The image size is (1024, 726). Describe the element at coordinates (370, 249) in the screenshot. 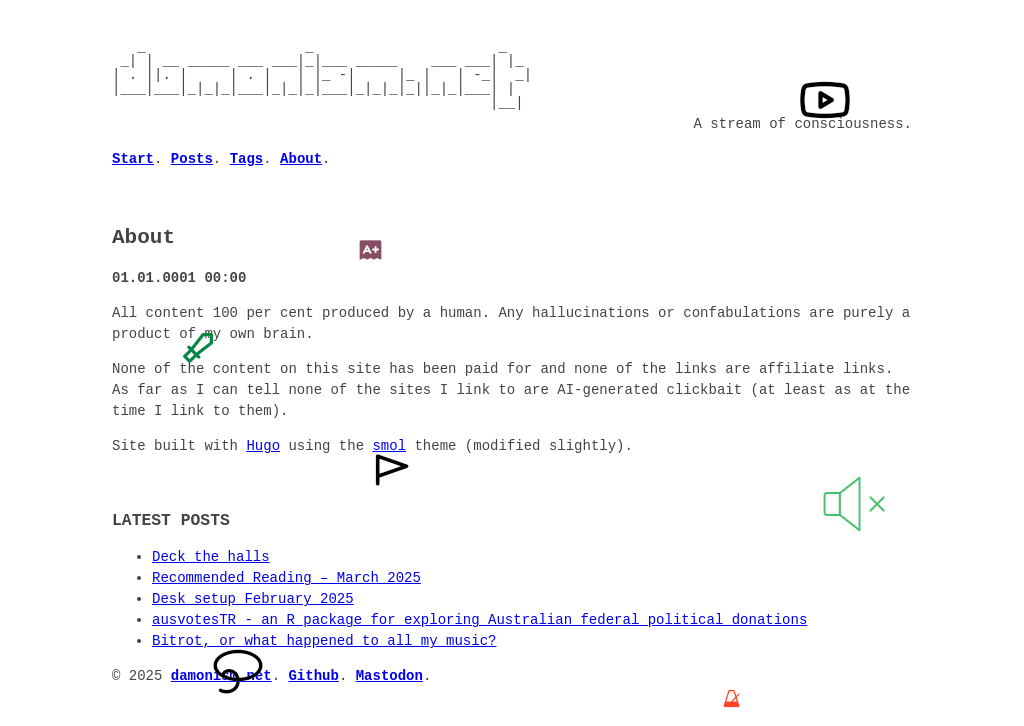

I see `view exam or test results` at that location.